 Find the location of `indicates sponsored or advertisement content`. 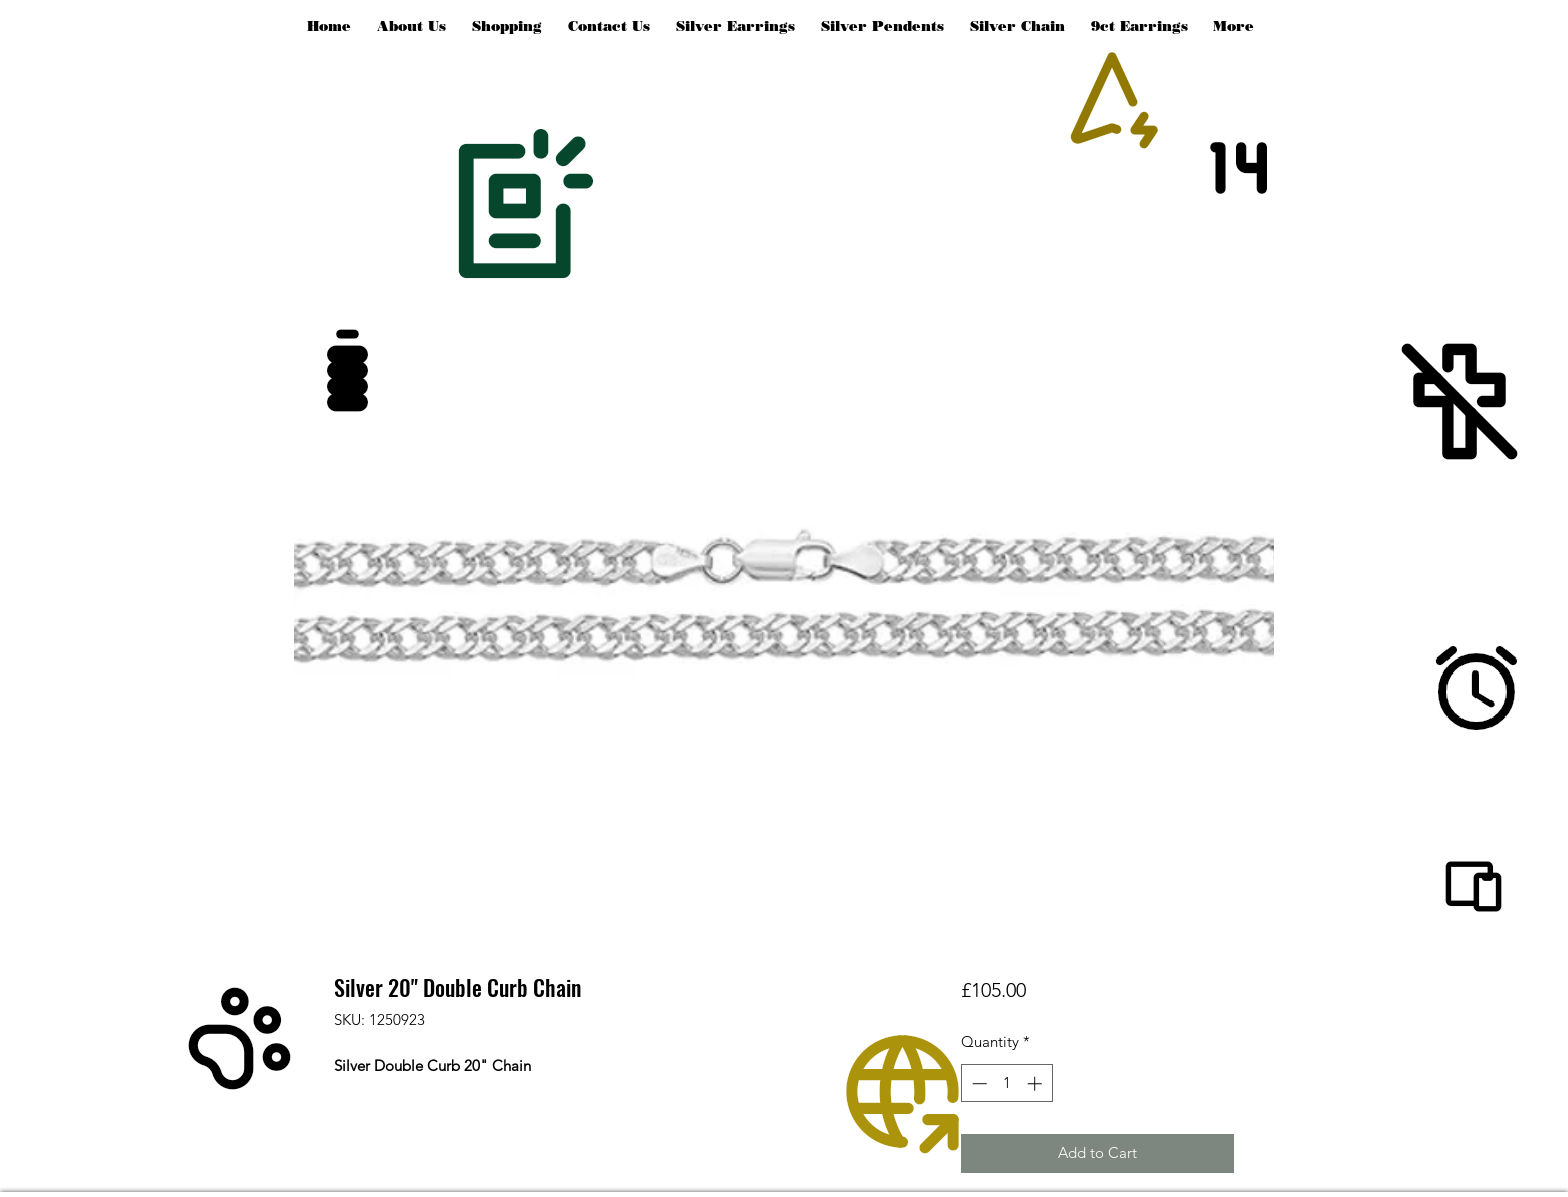

indicates sponsored or advertisement content is located at coordinates (518, 203).